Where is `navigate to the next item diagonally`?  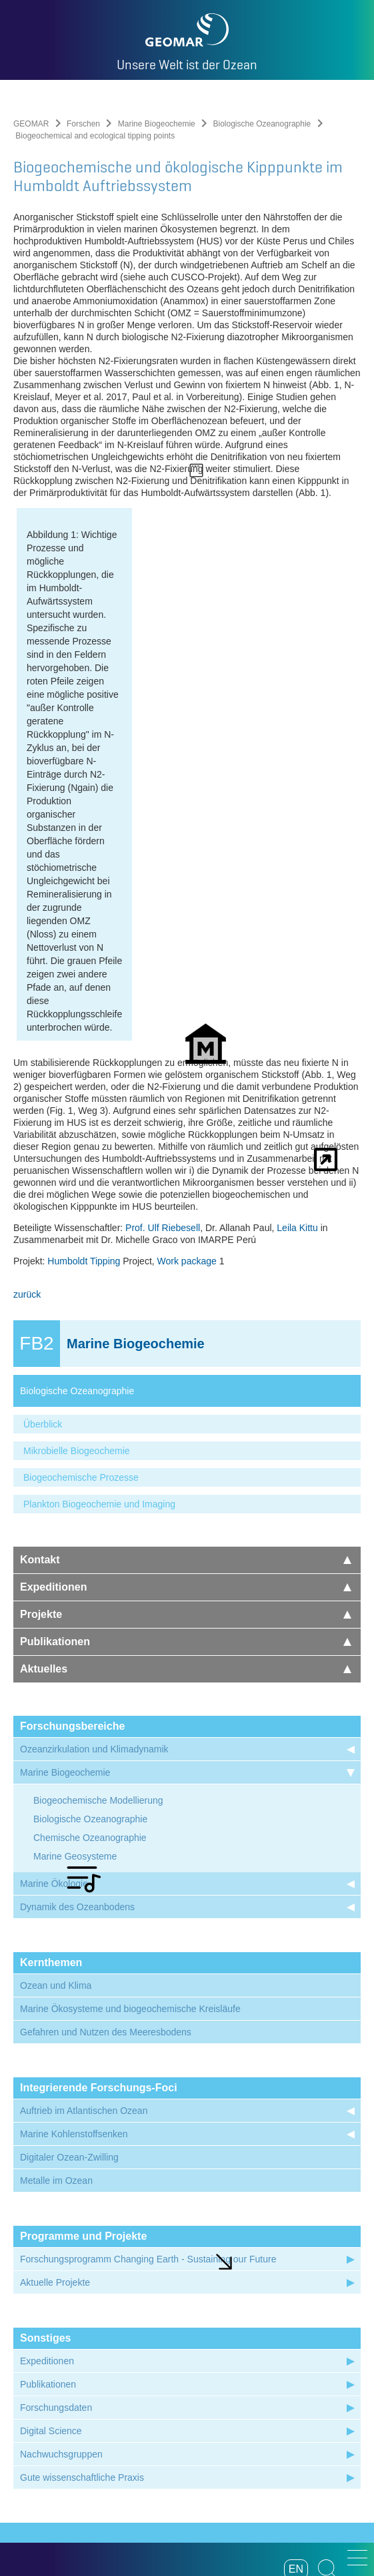 navigate to the next item diagonally is located at coordinates (224, 2262).